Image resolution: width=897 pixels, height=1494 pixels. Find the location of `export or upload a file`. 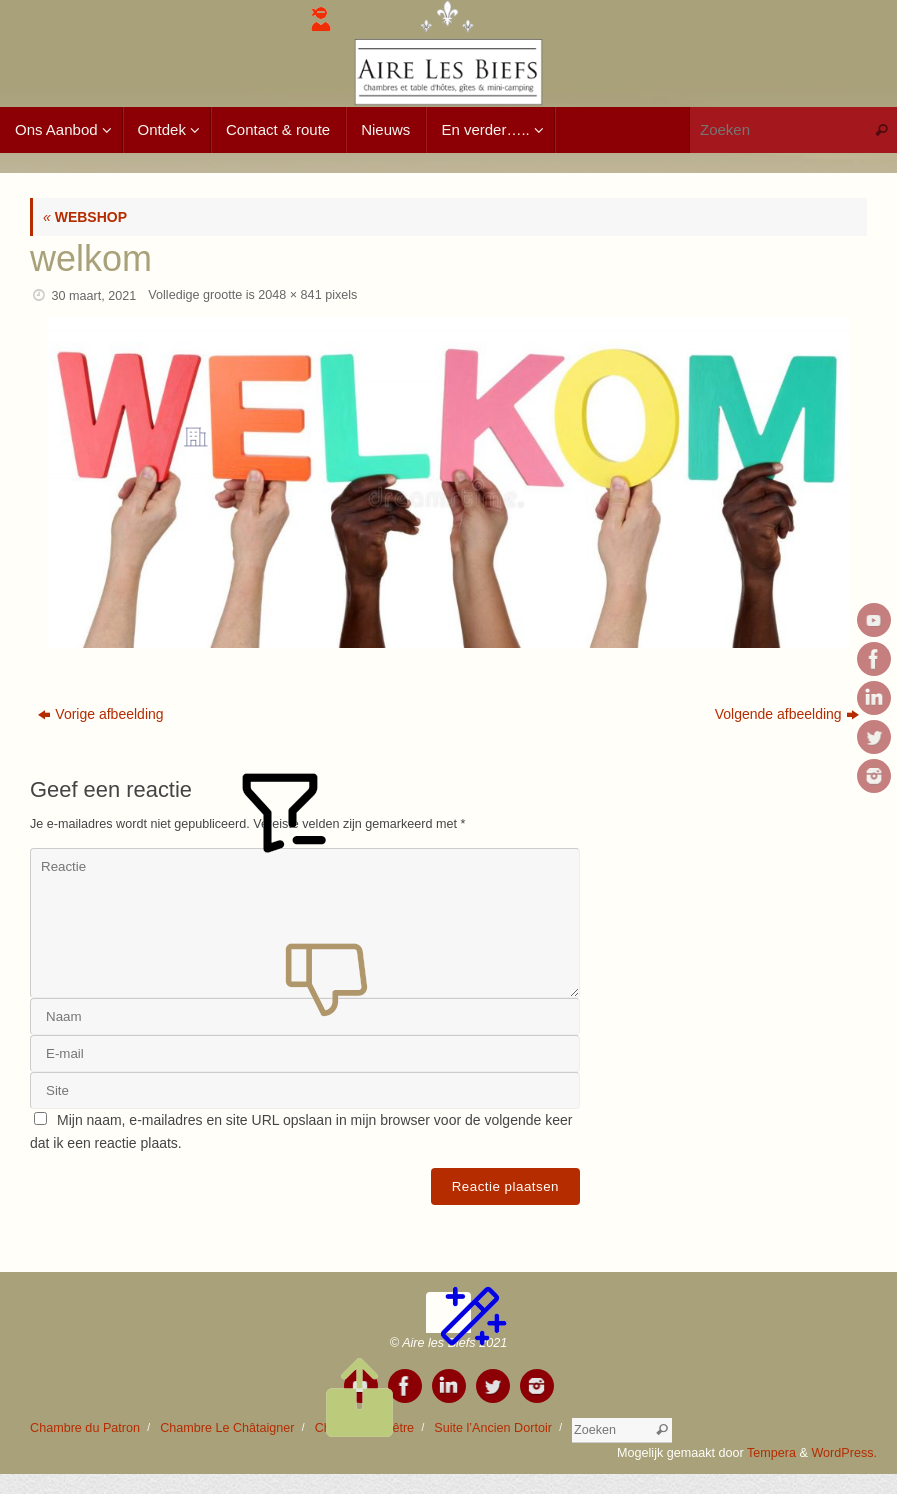

export or upload a file is located at coordinates (359, 1400).